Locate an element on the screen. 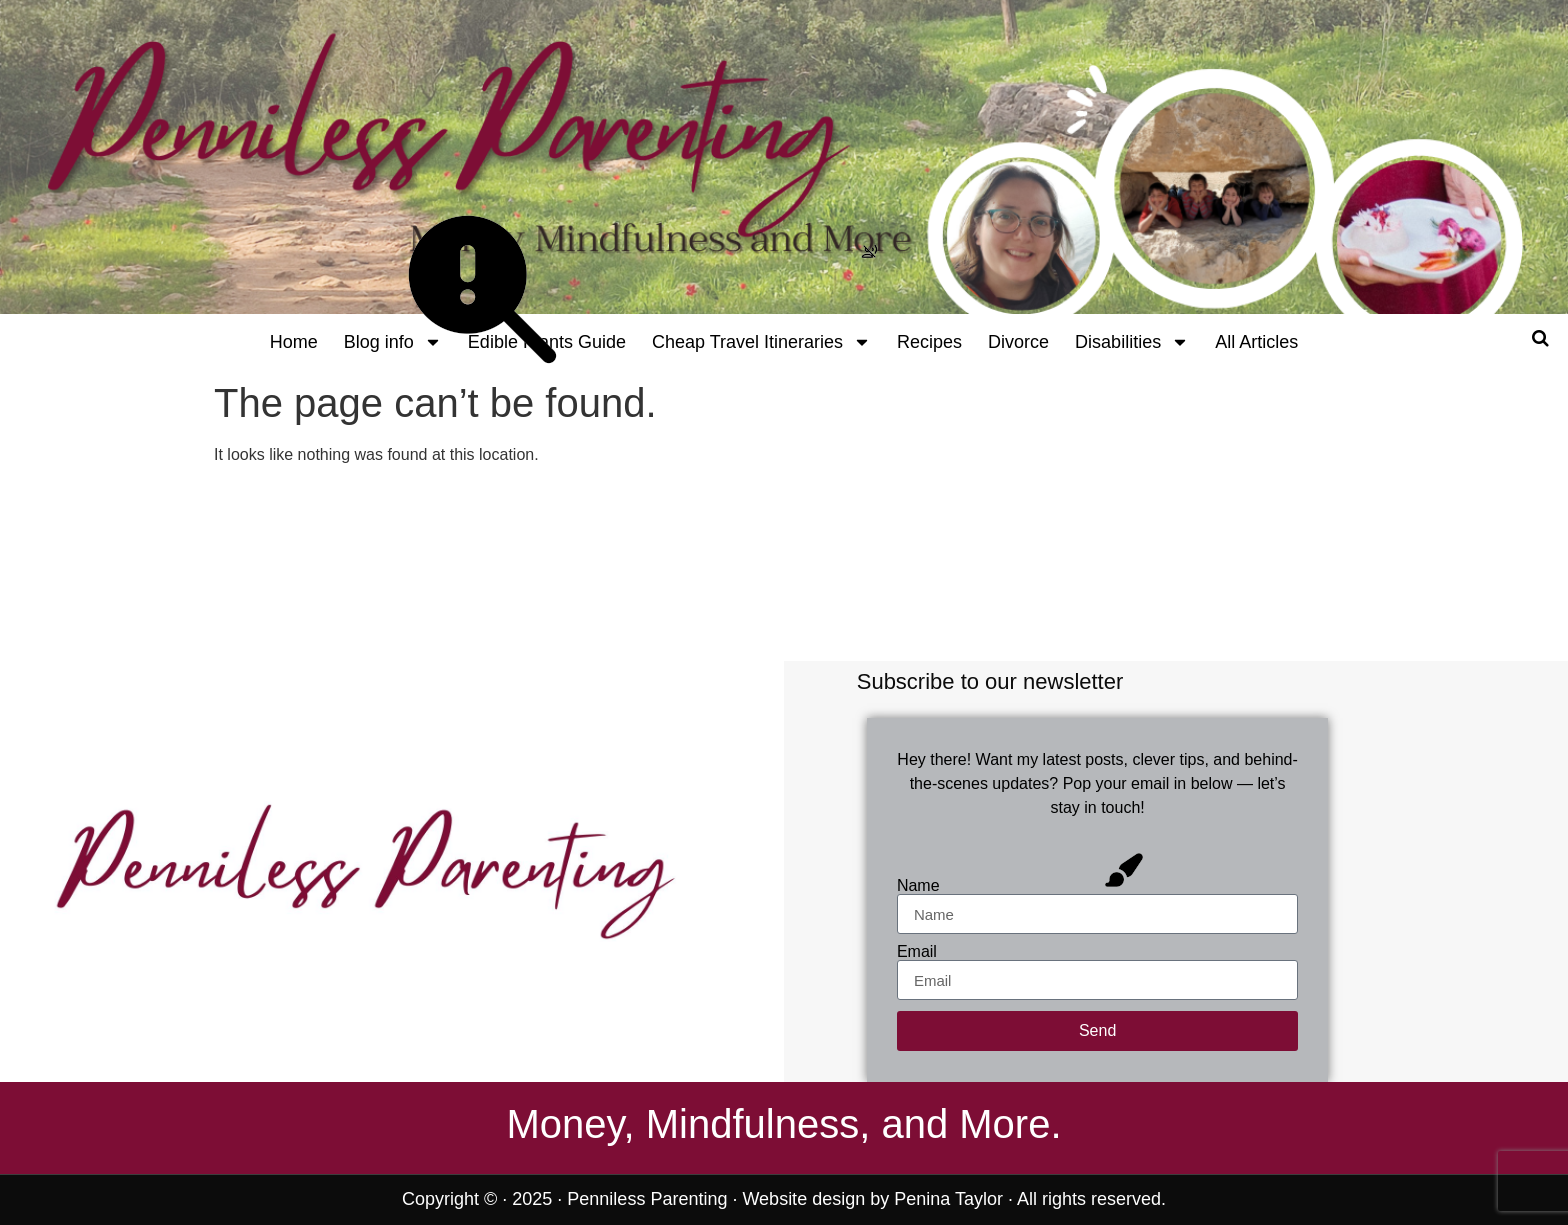  mute voice narration or screen reader is located at coordinates (869, 251).